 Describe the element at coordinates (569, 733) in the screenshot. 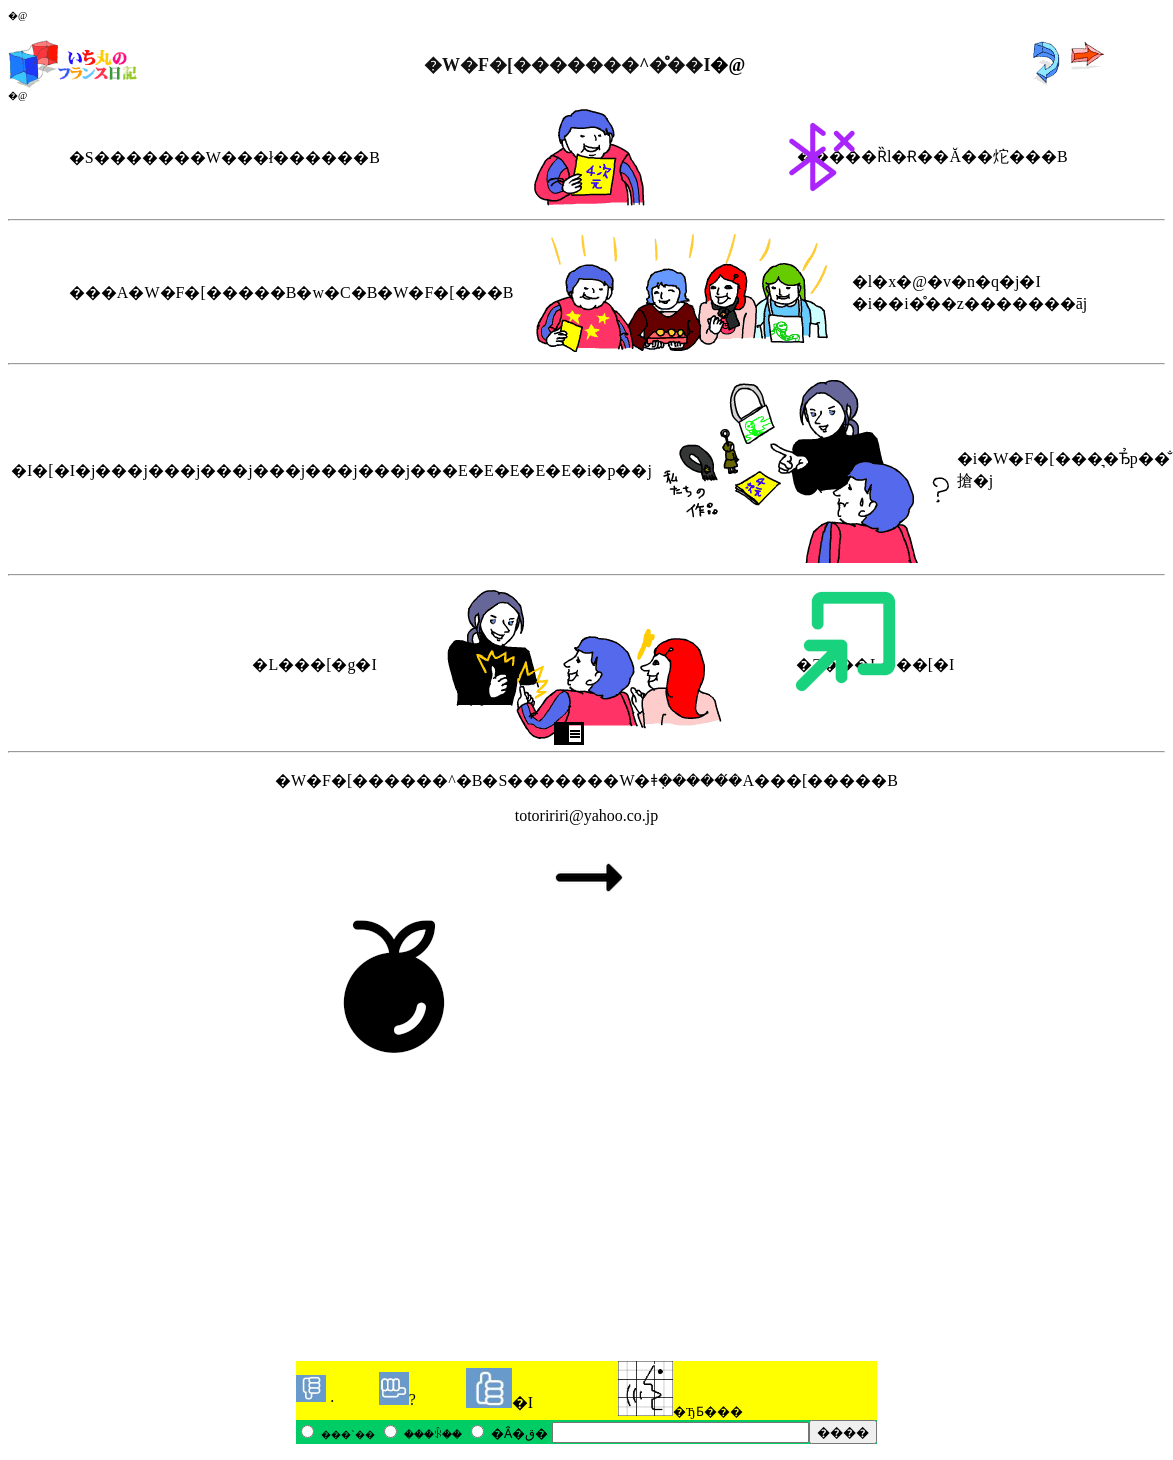

I see `switch to reader mode for distraction-free reading` at that location.